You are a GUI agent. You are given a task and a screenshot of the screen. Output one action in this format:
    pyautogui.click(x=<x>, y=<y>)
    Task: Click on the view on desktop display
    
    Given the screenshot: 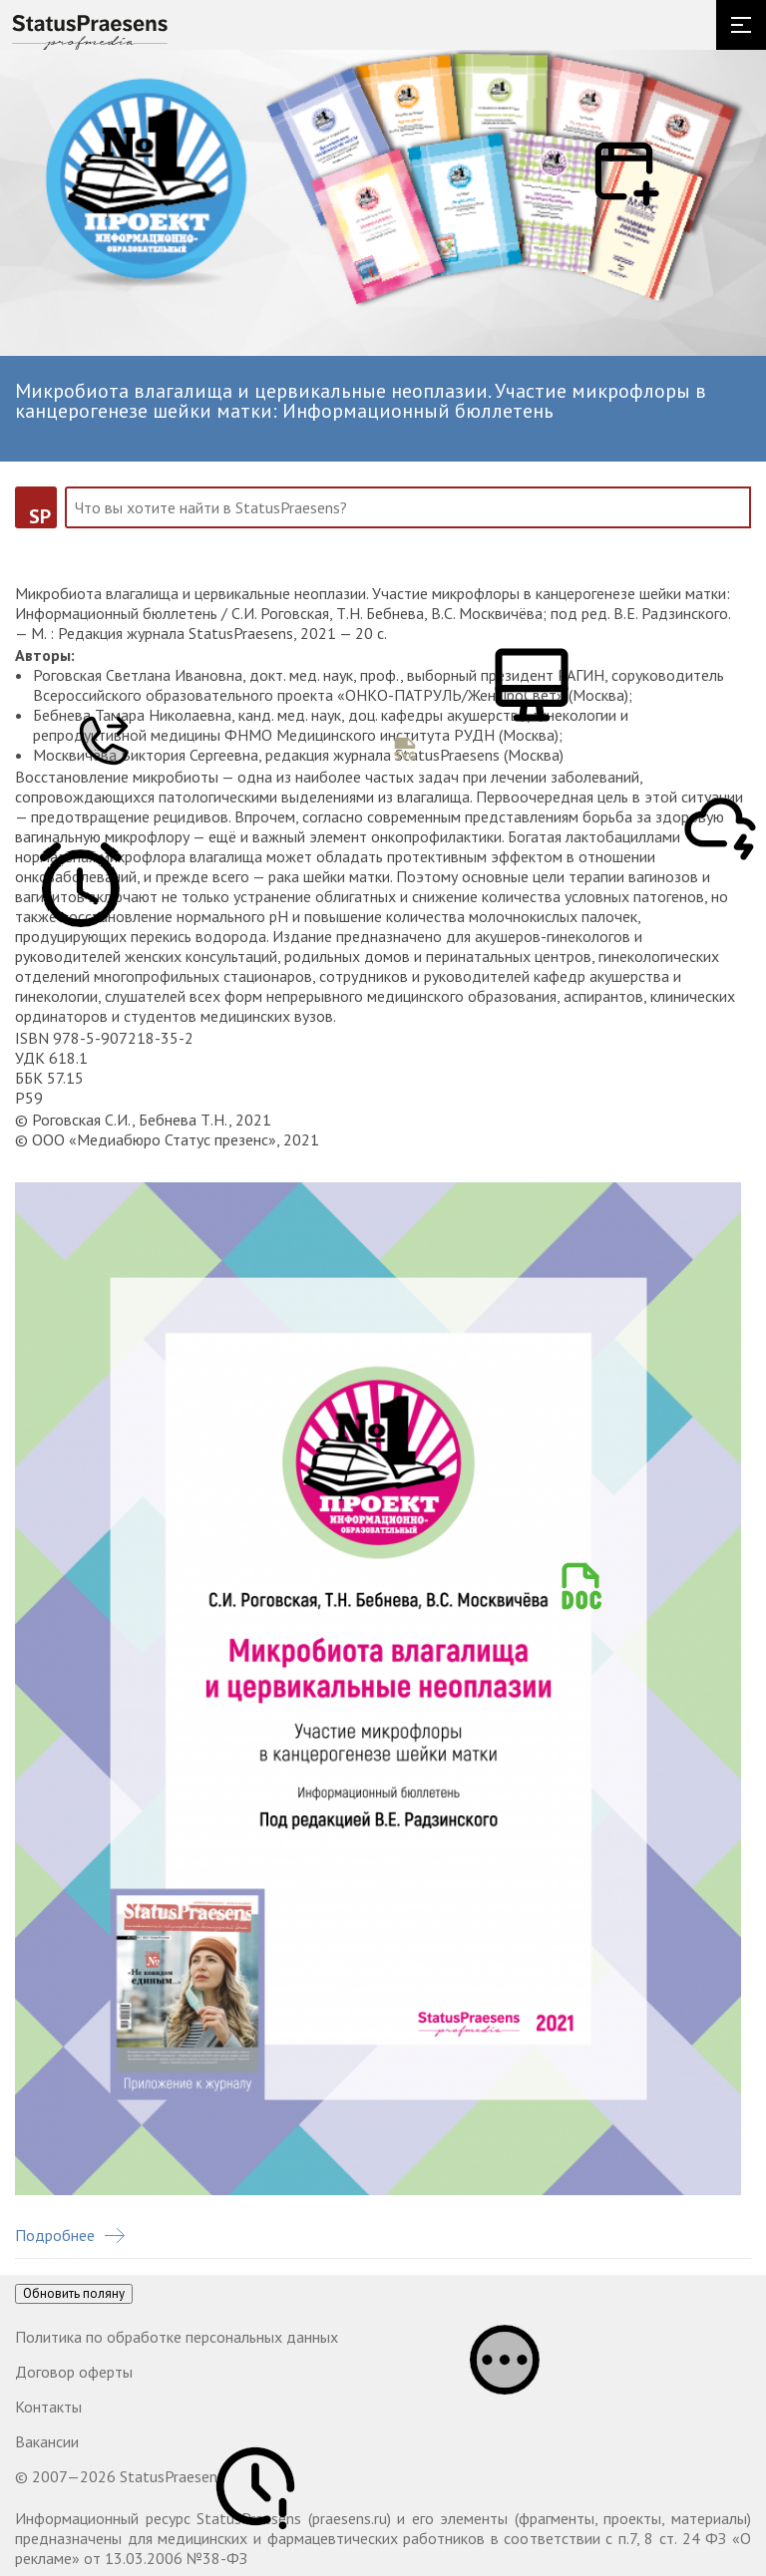 What is the action you would take?
    pyautogui.click(x=532, y=685)
    